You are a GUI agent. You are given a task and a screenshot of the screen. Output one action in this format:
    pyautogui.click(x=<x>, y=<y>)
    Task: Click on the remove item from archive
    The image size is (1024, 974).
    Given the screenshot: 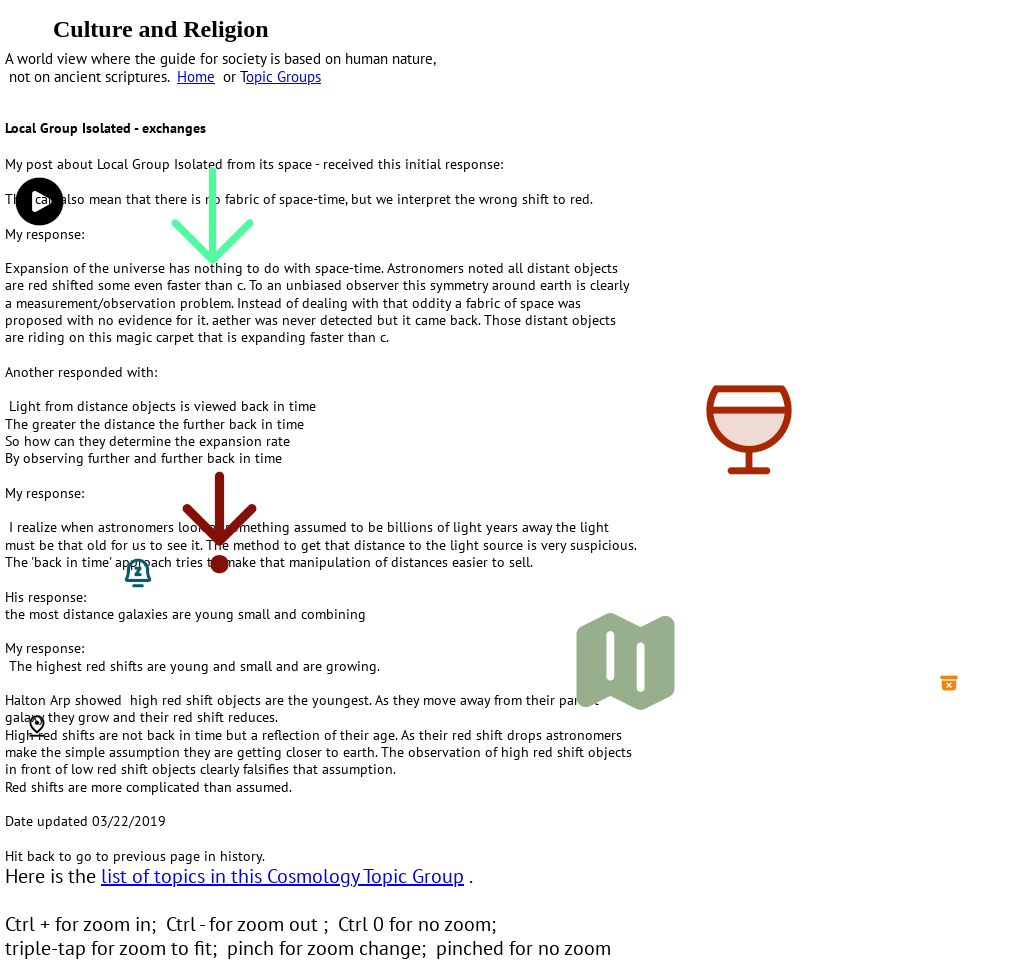 What is the action you would take?
    pyautogui.click(x=949, y=683)
    